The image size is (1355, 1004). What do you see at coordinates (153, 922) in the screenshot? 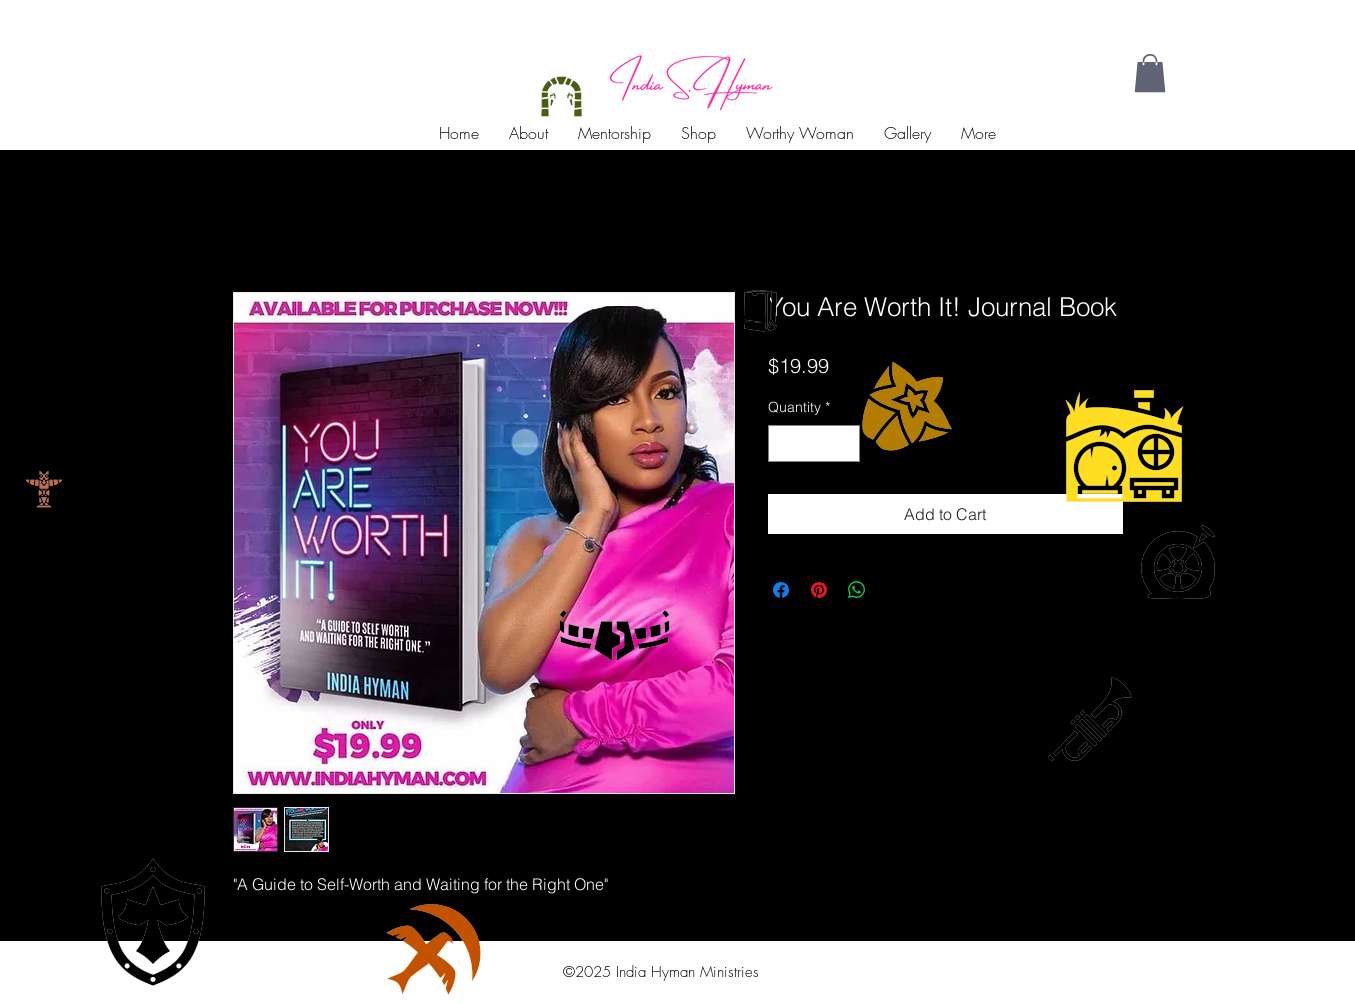
I see `activate defensive ability or shield spell` at bounding box center [153, 922].